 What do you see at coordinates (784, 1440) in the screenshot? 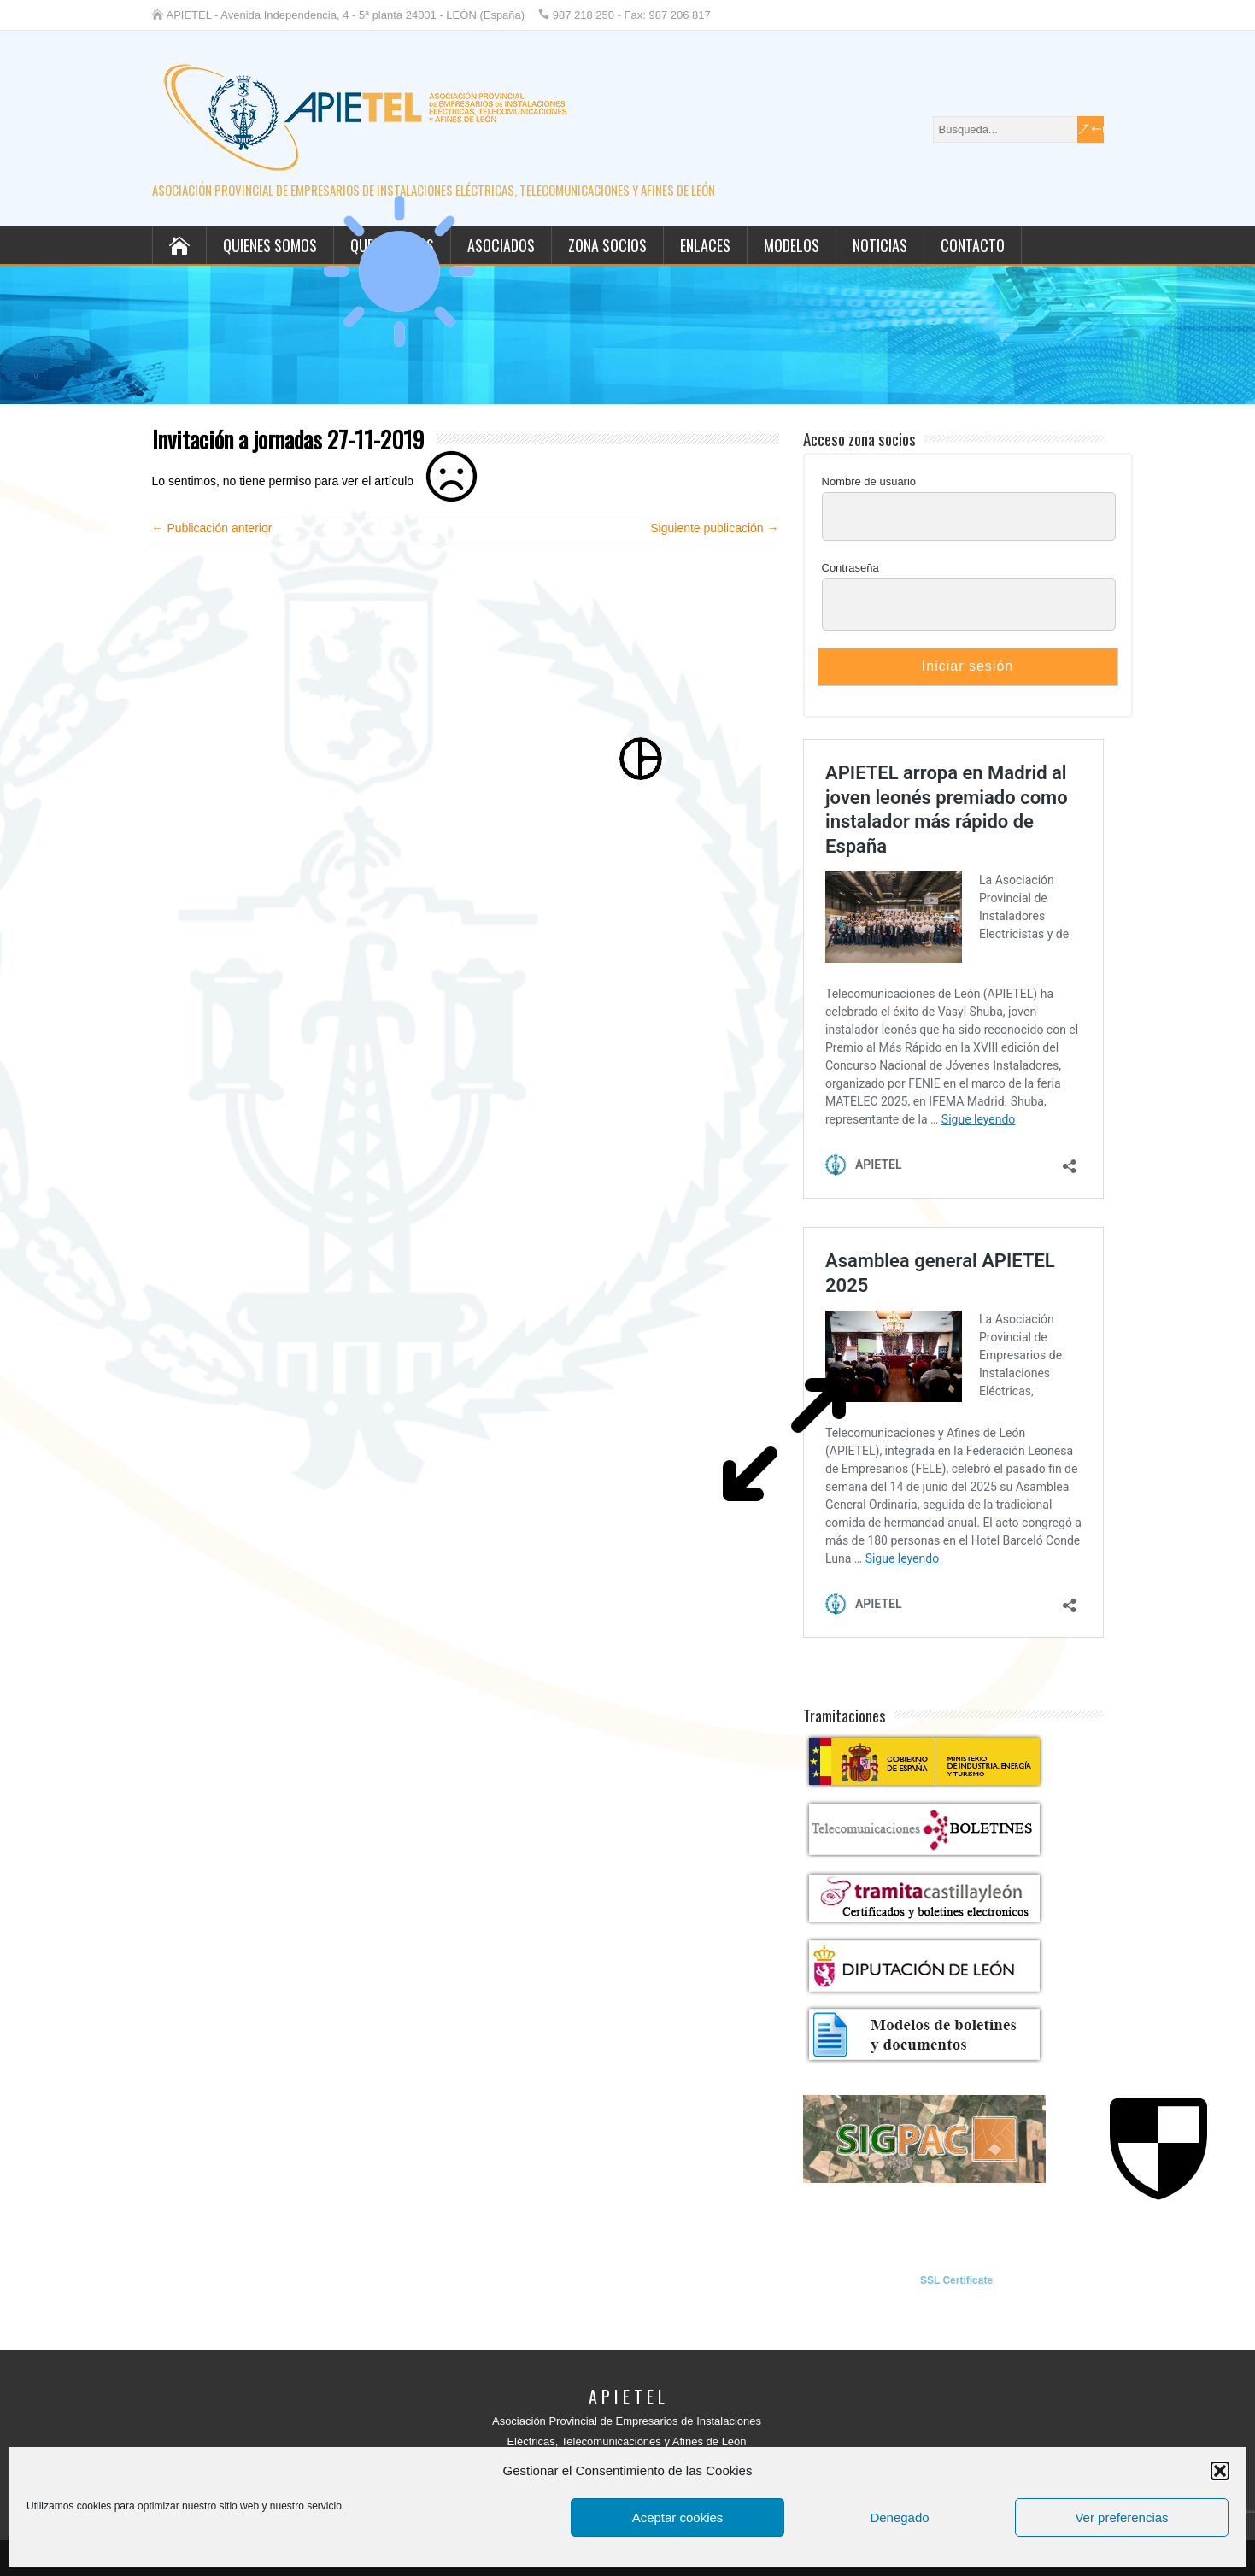
I see `expand to fullscreen mode` at bounding box center [784, 1440].